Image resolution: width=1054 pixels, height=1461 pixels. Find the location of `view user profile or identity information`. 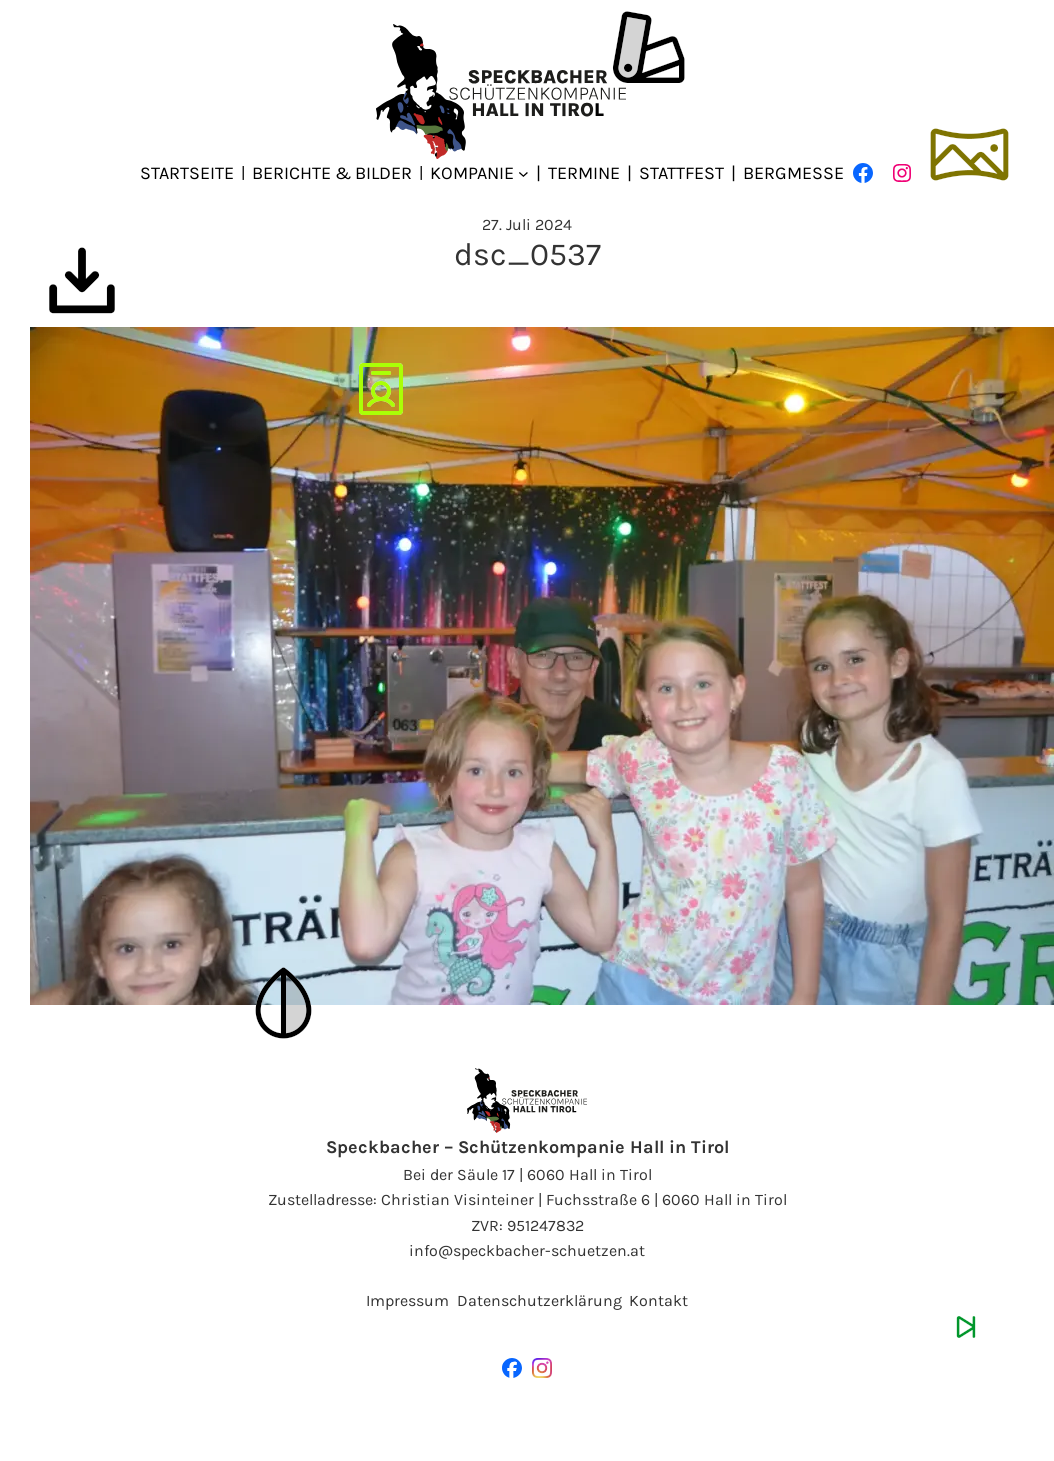

view user profile or identity information is located at coordinates (381, 389).